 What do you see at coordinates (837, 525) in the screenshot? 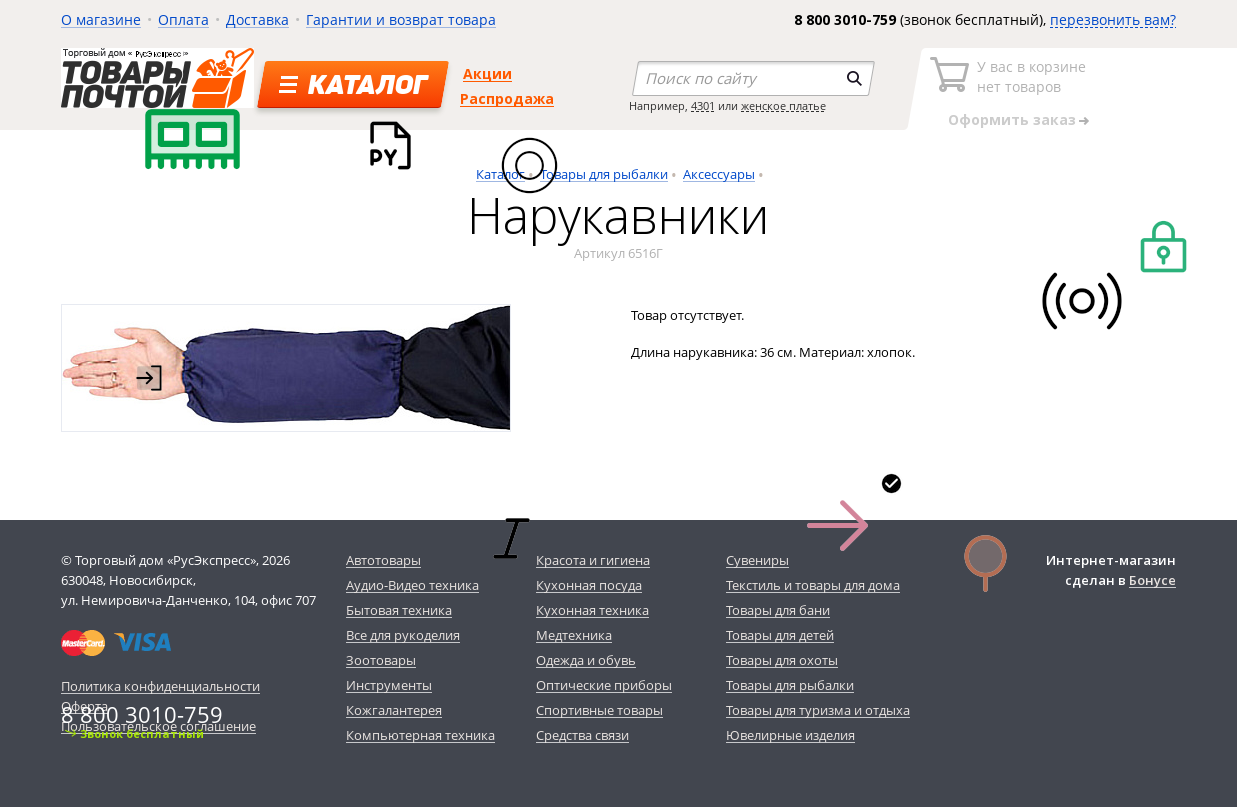
I see `navigate to the next item or screen` at bounding box center [837, 525].